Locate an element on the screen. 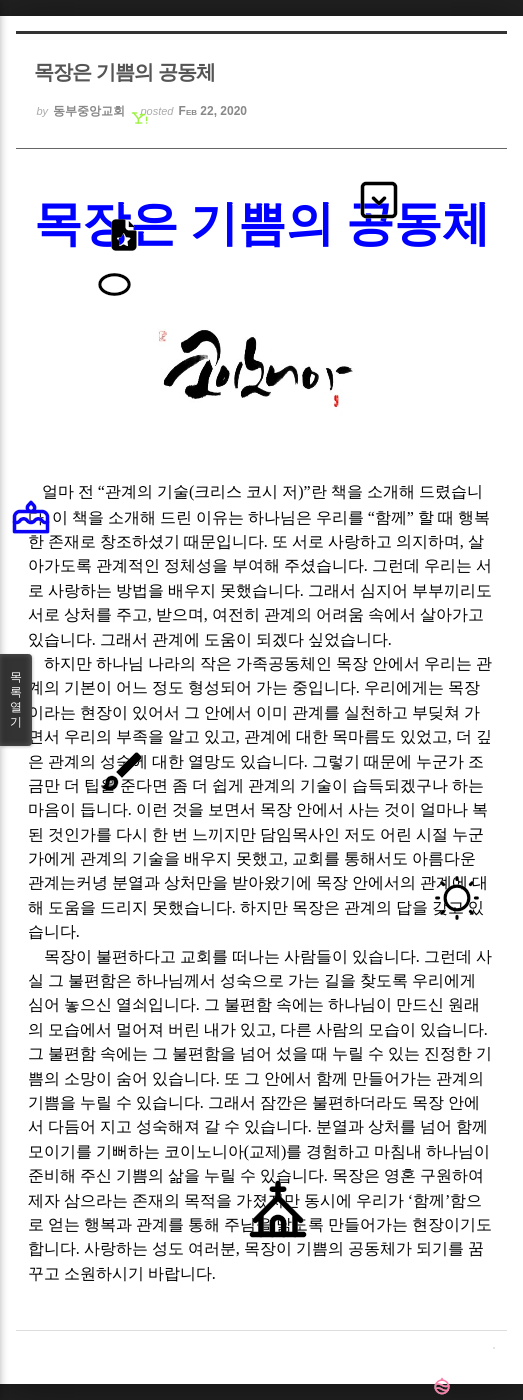  view nearby churches or places of worship is located at coordinates (278, 1209).